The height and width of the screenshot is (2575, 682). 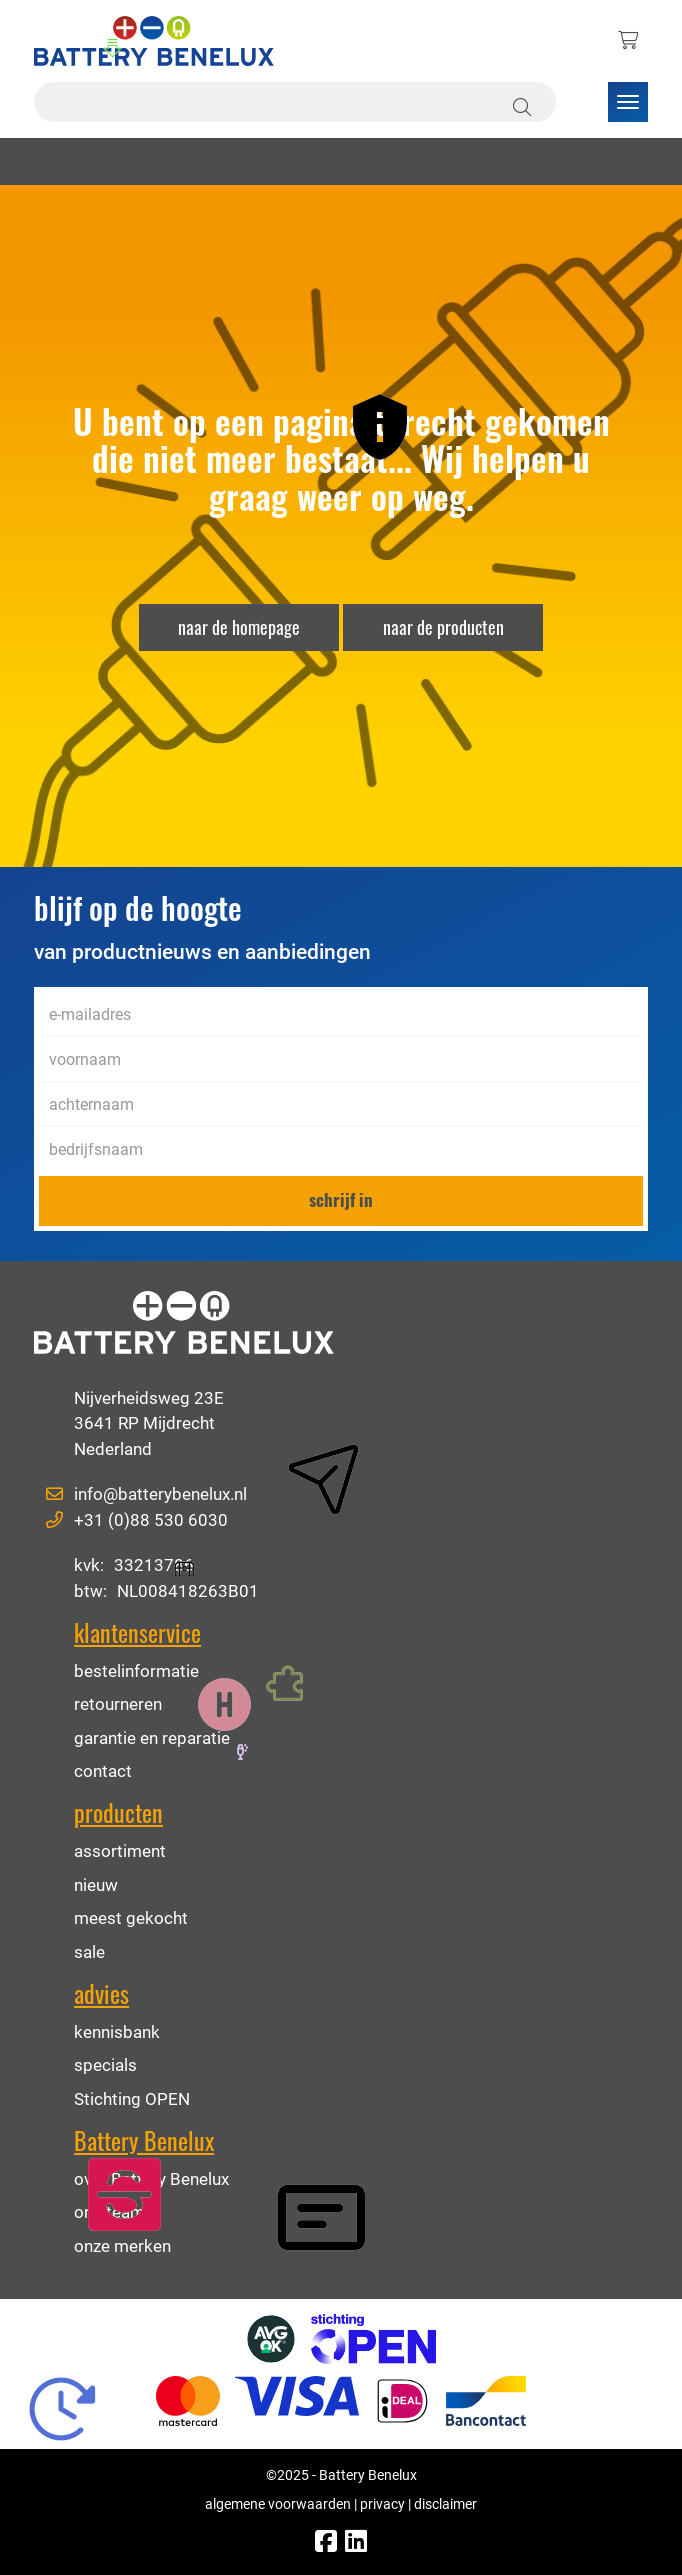 What do you see at coordinates (321, 2217) in the screenshot?
I see `create a new note or document` at bounding box center [321, 2217].